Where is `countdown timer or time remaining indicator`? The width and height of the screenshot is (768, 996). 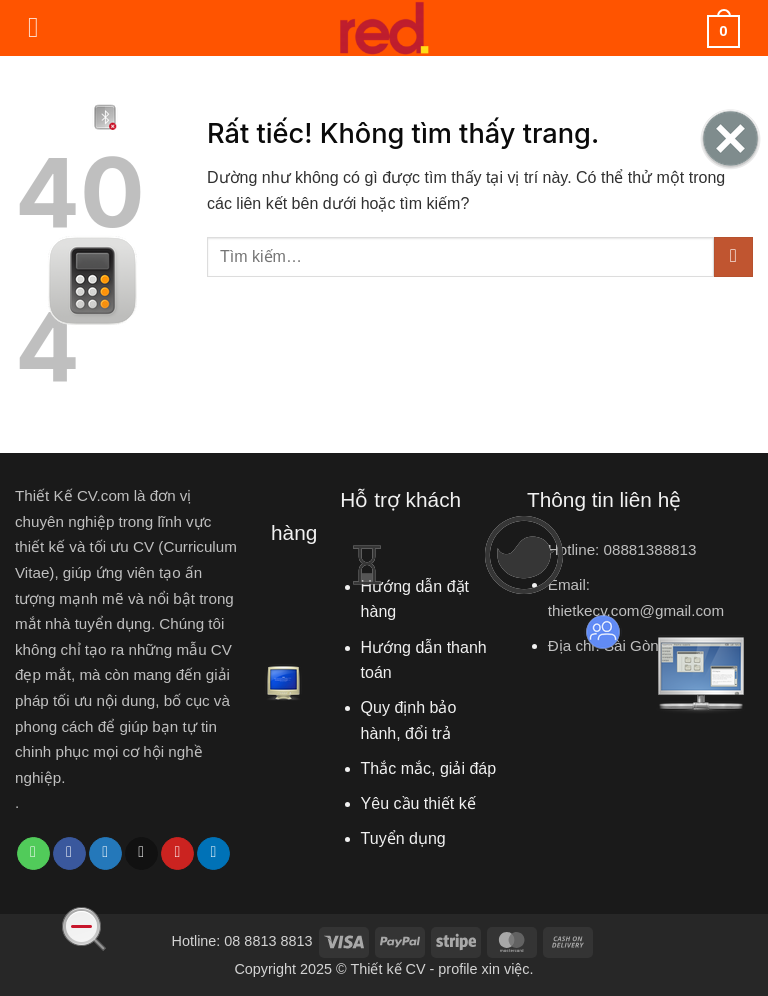 countdown timer or time remaining indicator is located at coordinates (367, 565).